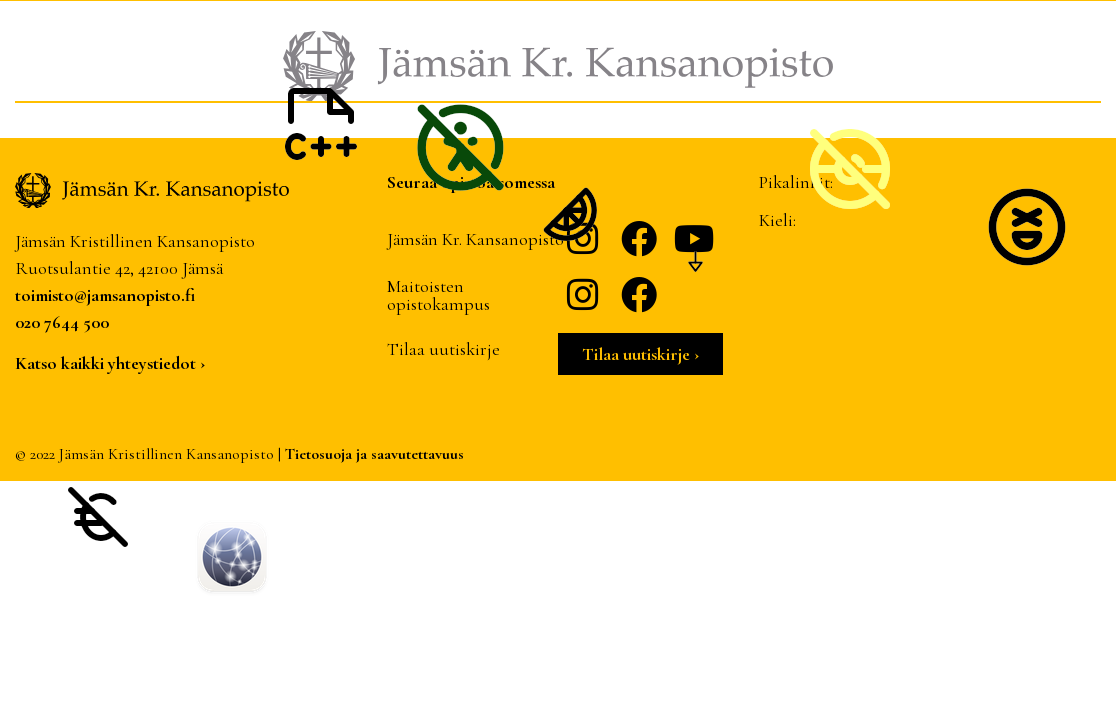 This screenshot has height=720, width=1116. I want to click on indicates euro payment is unavailable, so click(98, 517).